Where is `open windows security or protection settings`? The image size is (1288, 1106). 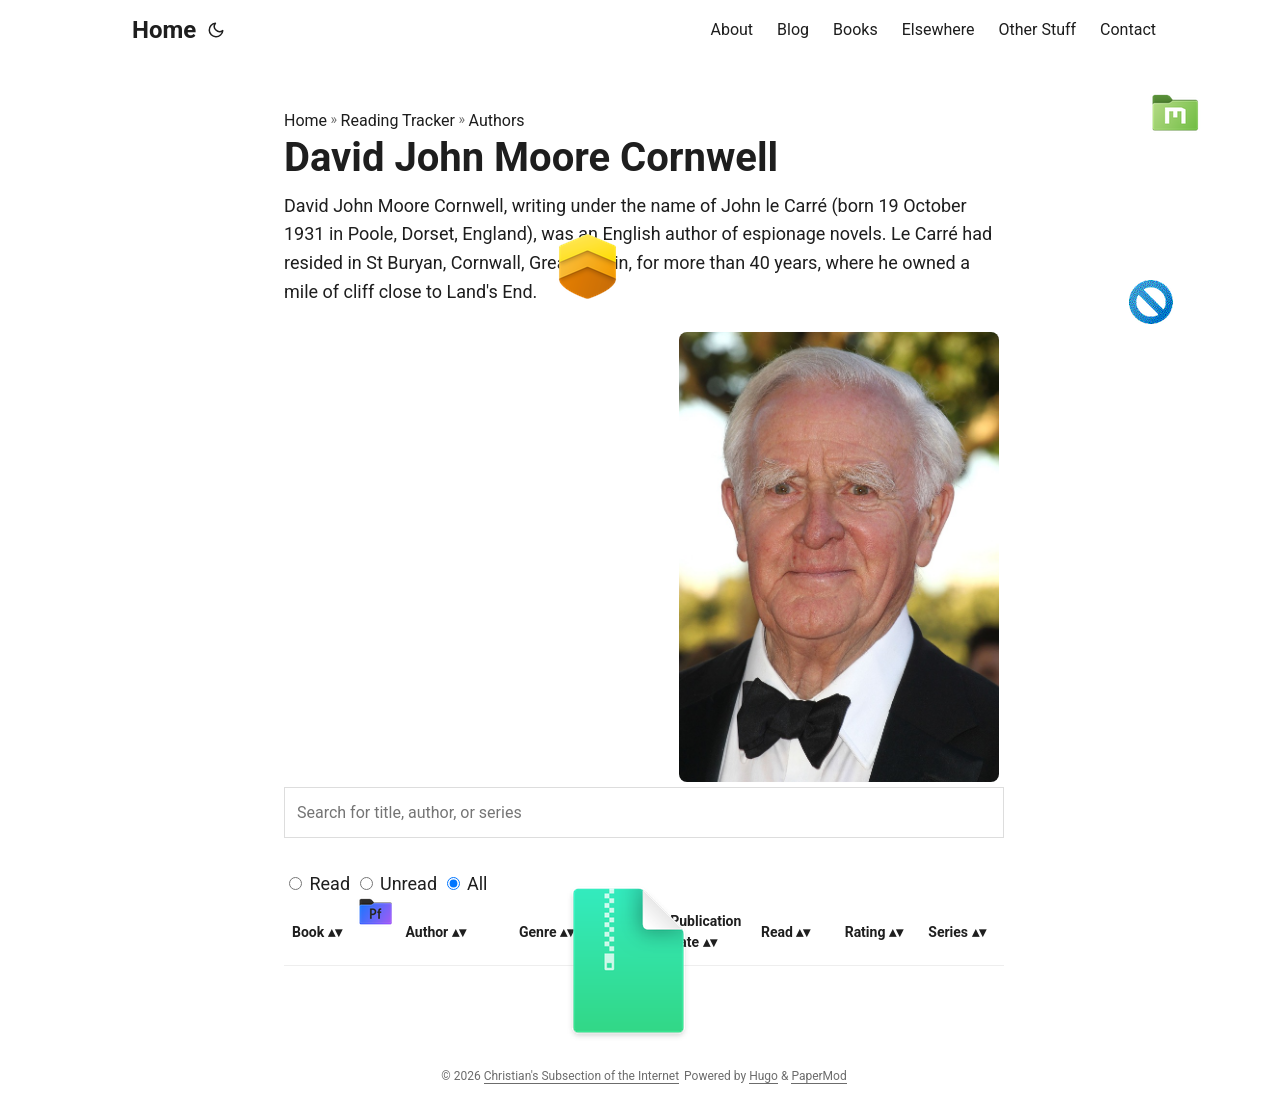
open windows security or protection settings is located at coordinates (587, 266).